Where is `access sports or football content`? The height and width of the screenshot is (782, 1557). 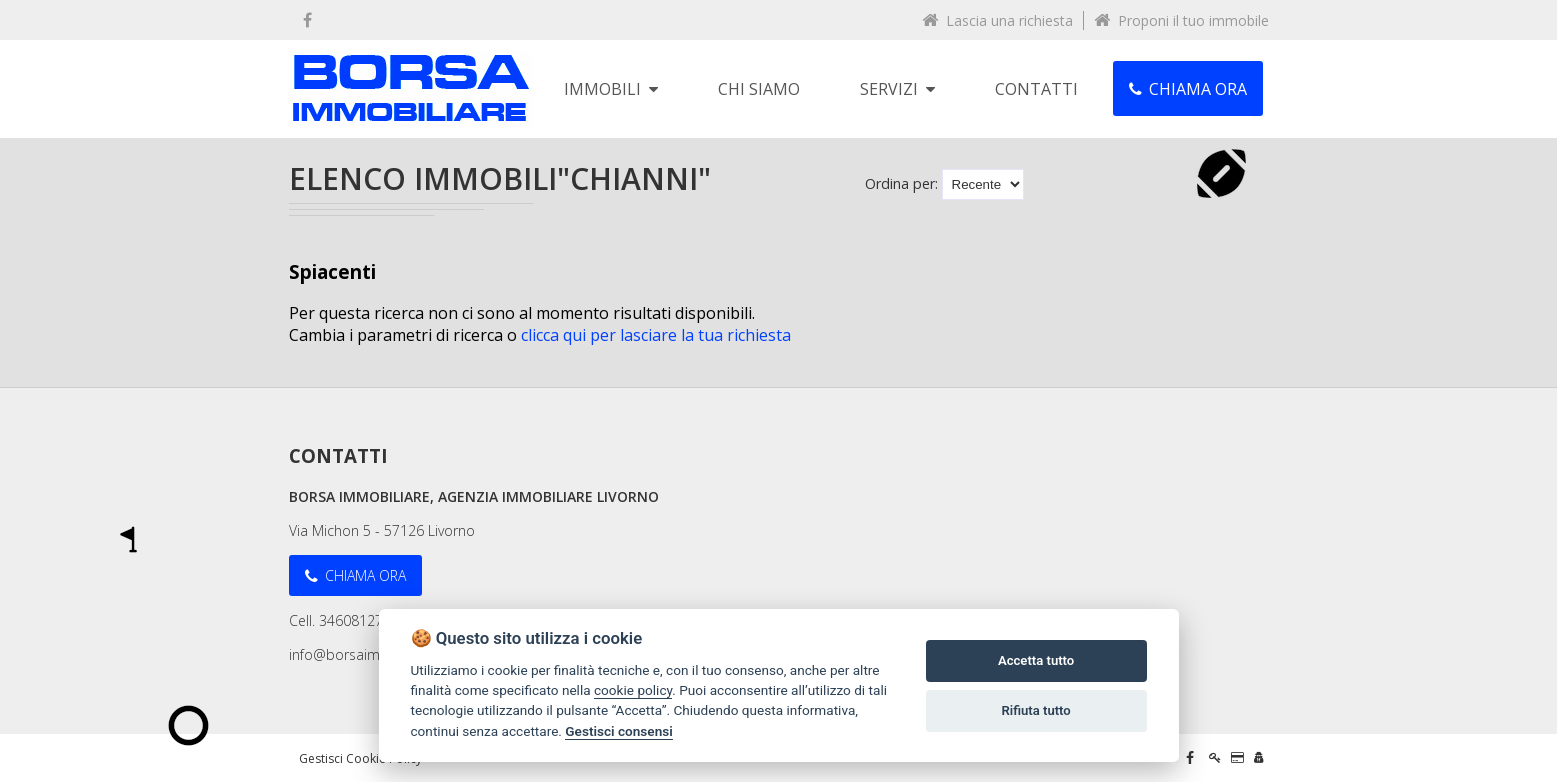
access sports or football content is located at coordinates (1221, 173).